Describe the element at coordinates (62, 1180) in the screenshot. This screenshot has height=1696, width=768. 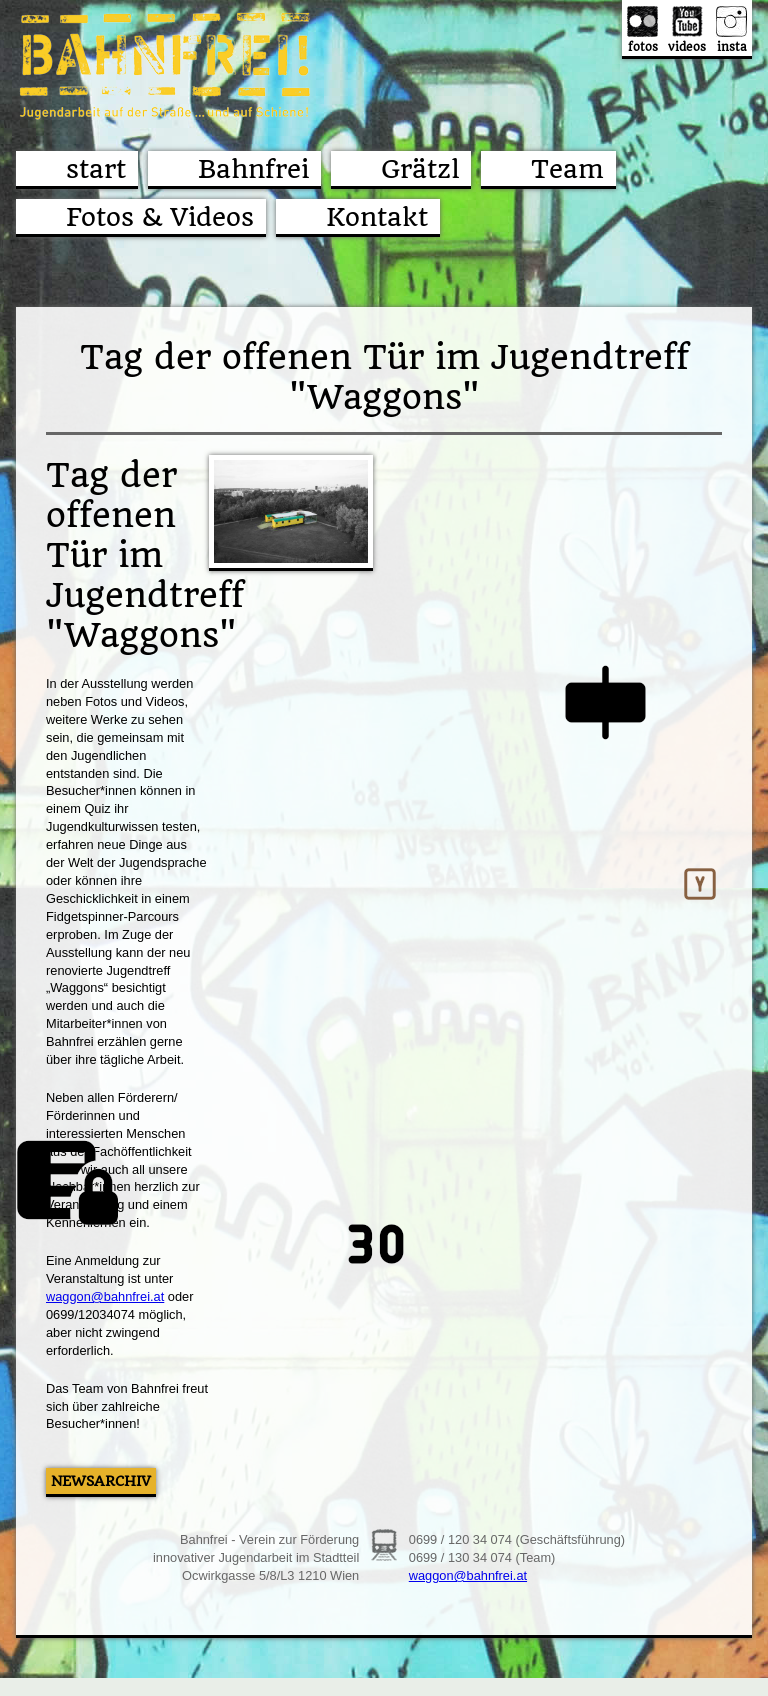
I see `lock a specific row in a spreadsheet or table` at that location.